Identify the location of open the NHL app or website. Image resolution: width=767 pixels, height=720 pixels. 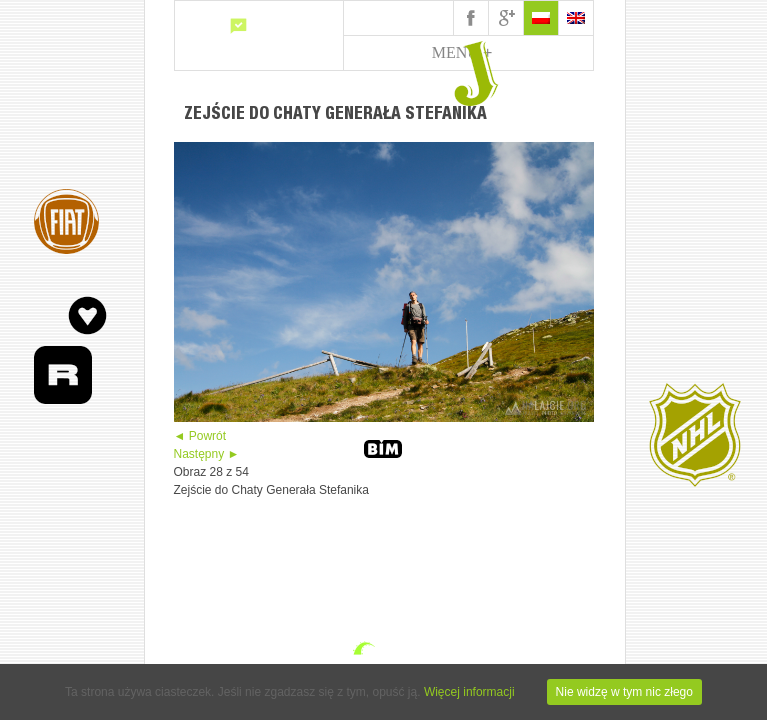
(695, 435).